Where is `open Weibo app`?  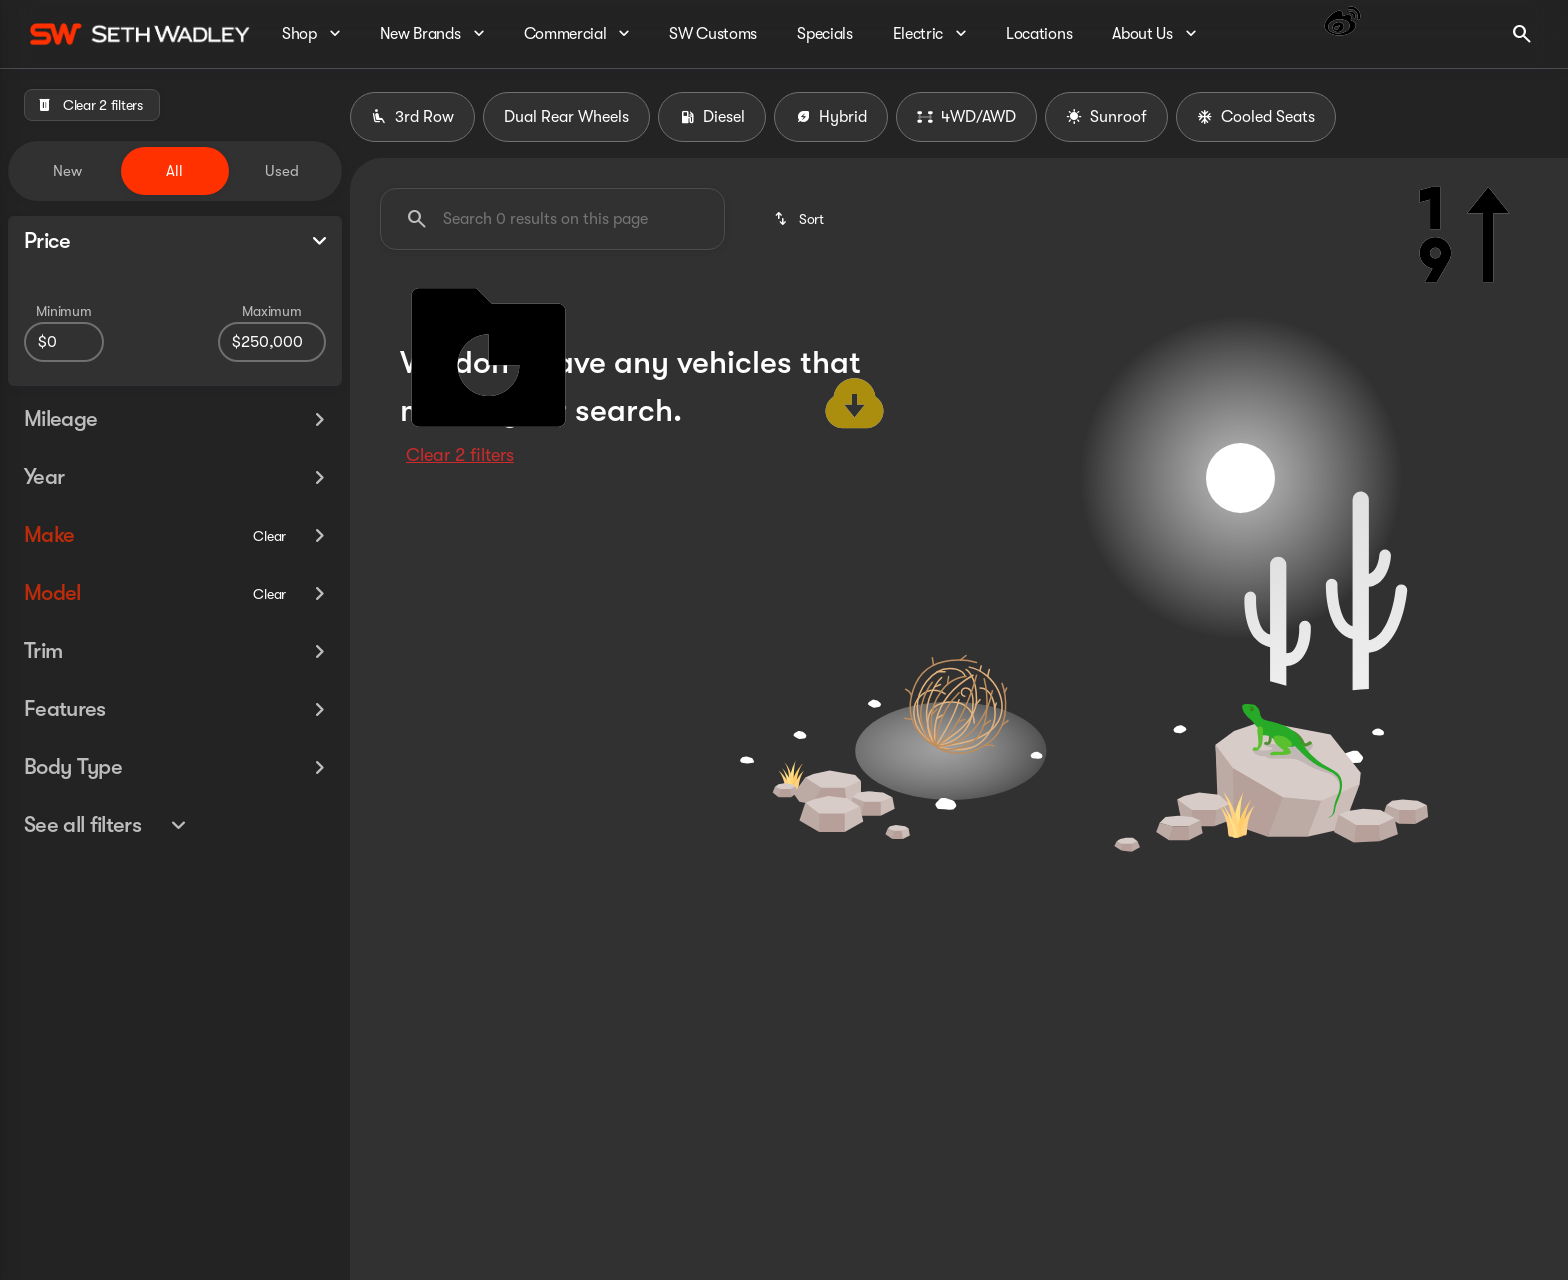
open Weibo app is located at coordinates (1342, 21).